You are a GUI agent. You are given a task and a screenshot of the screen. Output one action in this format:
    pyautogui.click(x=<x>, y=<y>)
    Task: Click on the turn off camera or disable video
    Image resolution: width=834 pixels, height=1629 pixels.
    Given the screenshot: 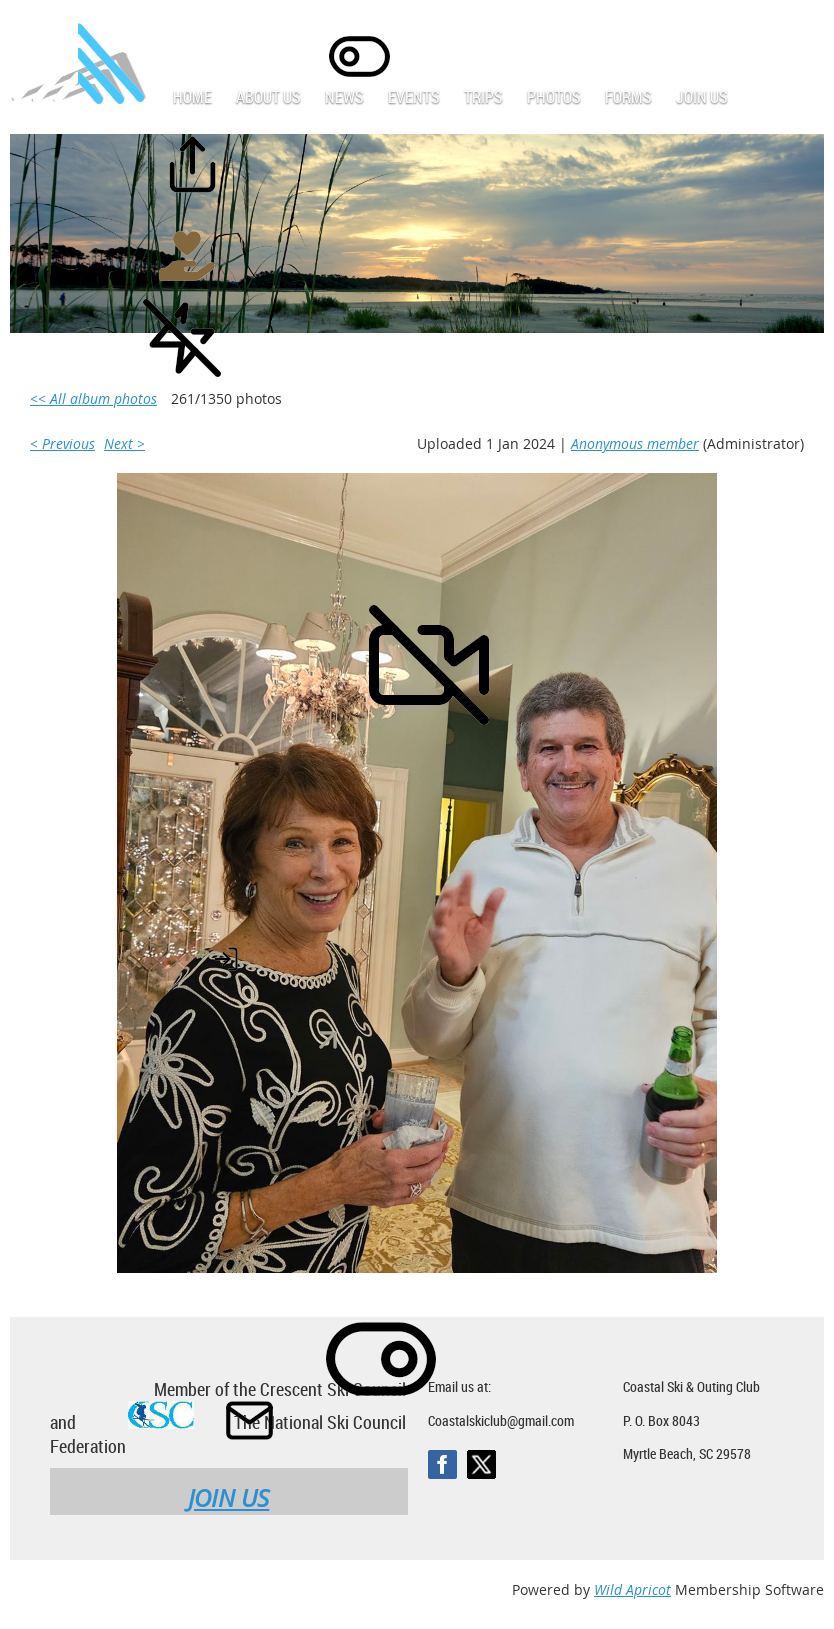 What is the action you would take?
    pyautogui.click(x=429, y=665)
    